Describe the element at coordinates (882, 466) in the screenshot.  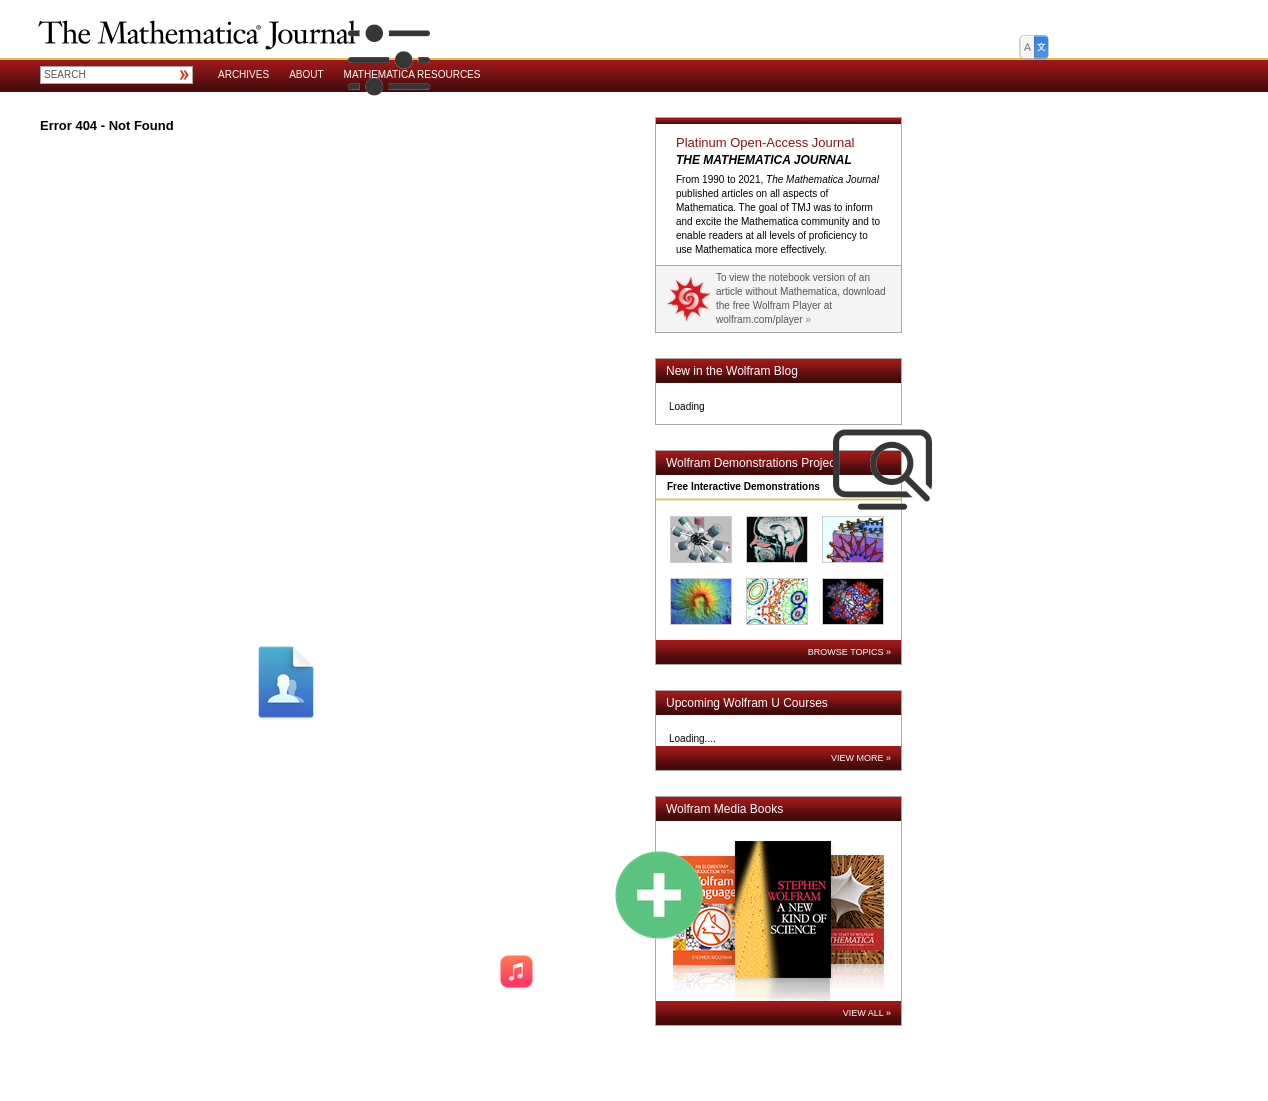
I see `access system diagnostics settings` at that location.